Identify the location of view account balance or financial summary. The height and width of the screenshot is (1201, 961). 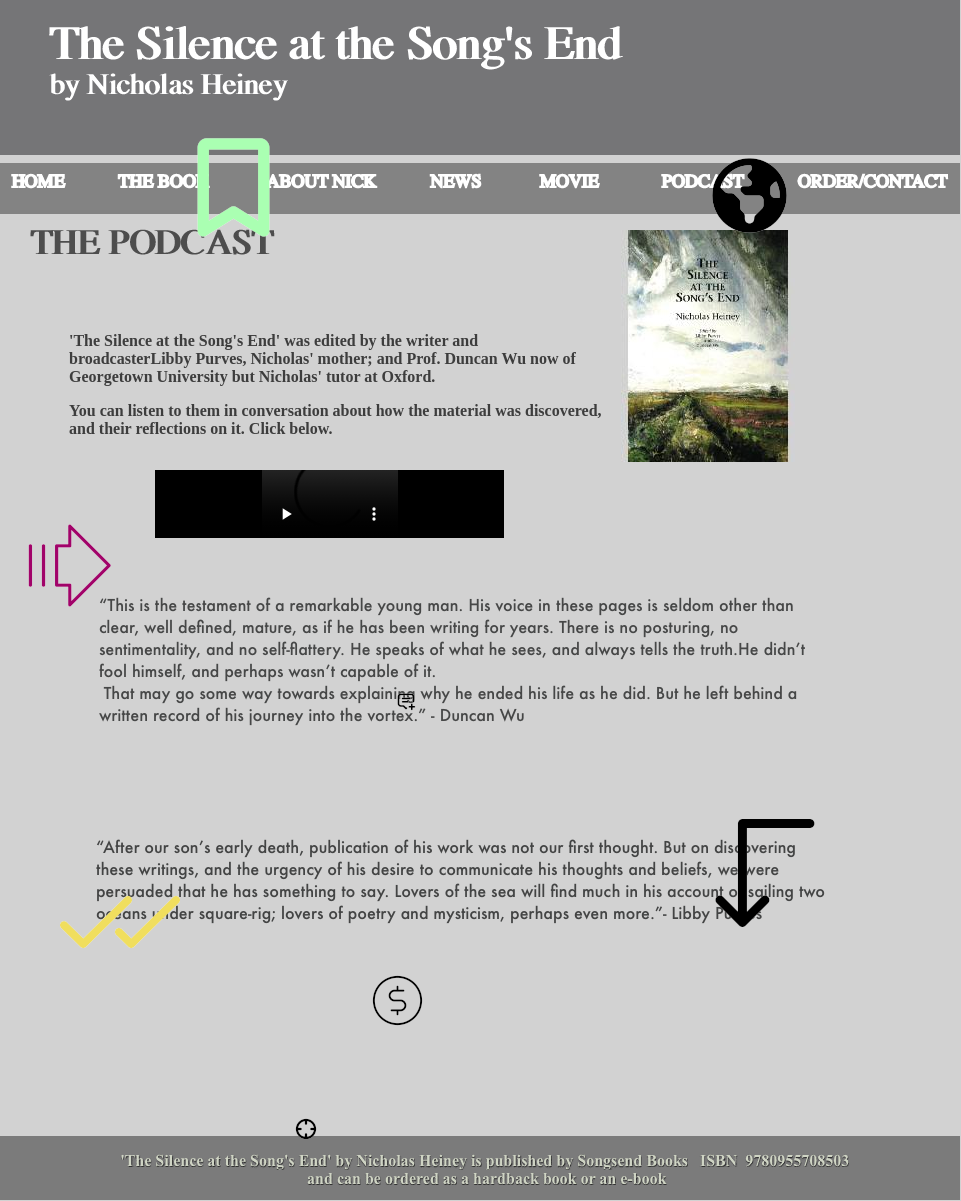
(397, 1000).